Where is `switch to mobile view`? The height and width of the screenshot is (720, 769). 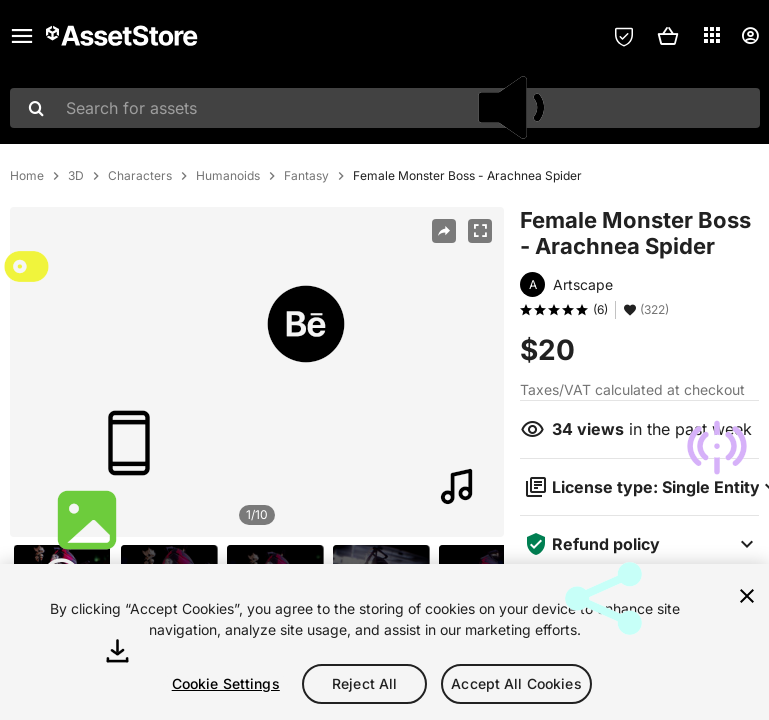
switch to mobile view is located at coordinates (129, 443).